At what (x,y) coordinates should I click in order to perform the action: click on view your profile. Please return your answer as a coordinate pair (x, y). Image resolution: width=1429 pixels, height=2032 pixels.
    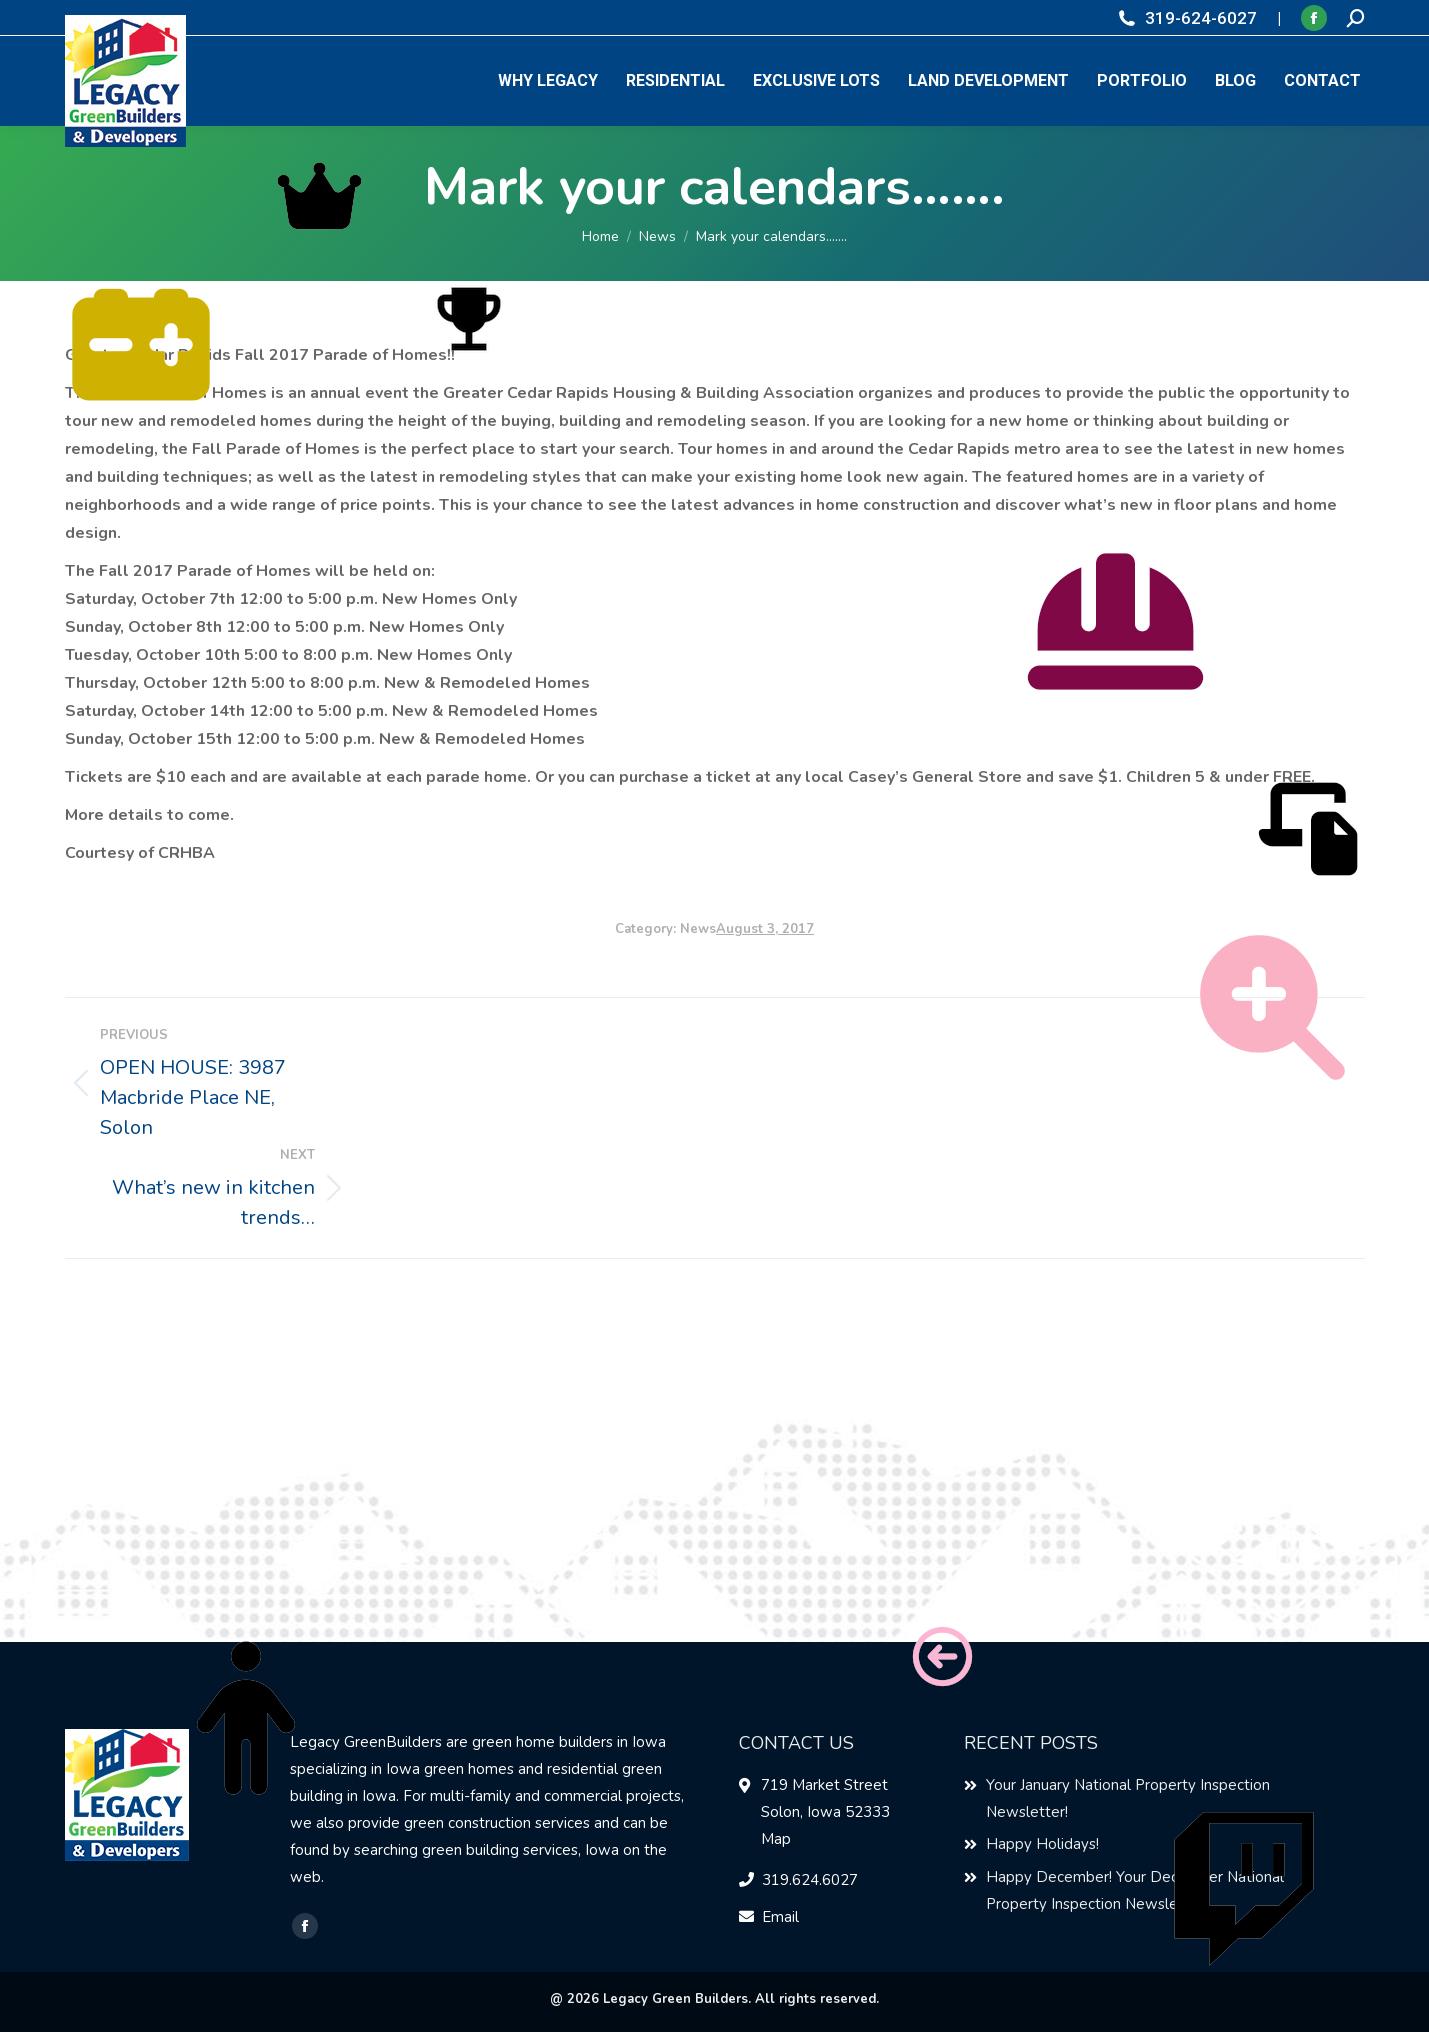
    Looking at the image, I should click on (246, 1718).